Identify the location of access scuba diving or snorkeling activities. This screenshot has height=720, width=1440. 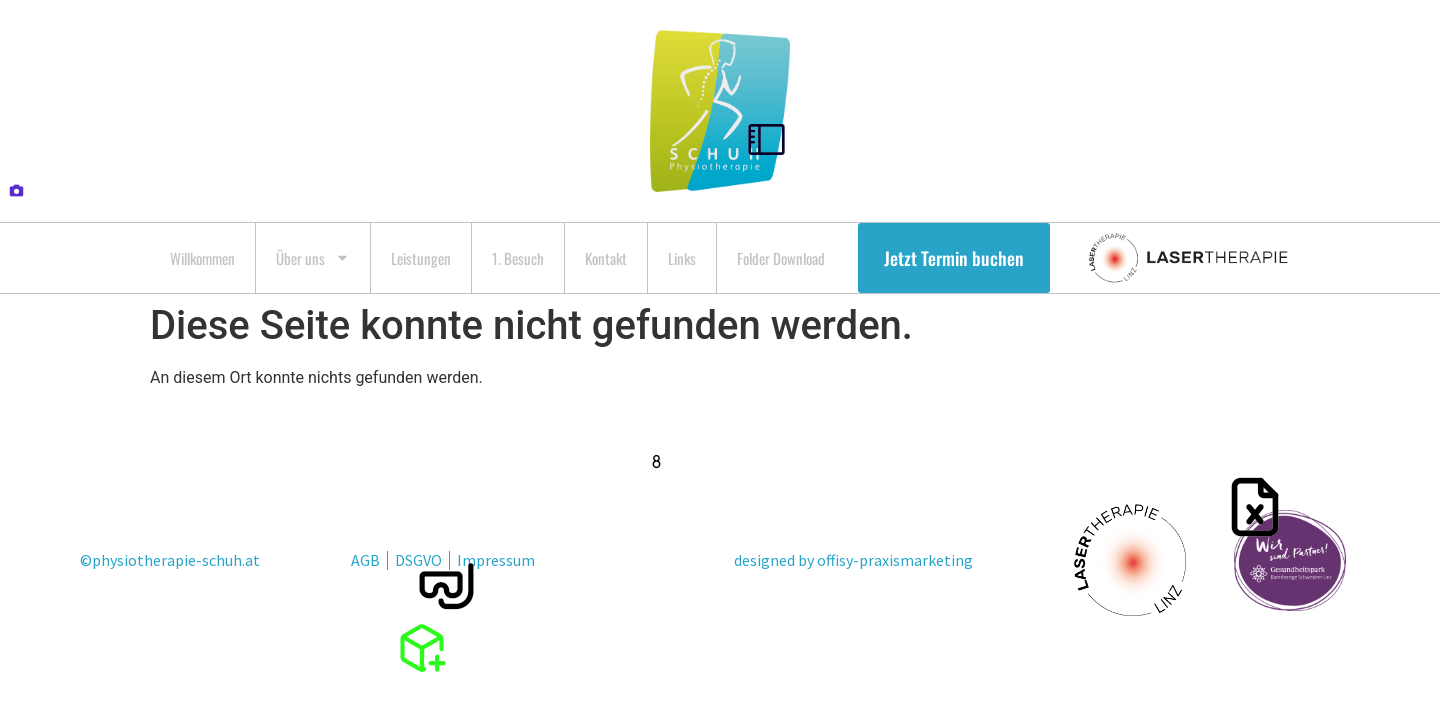
(446, 587).